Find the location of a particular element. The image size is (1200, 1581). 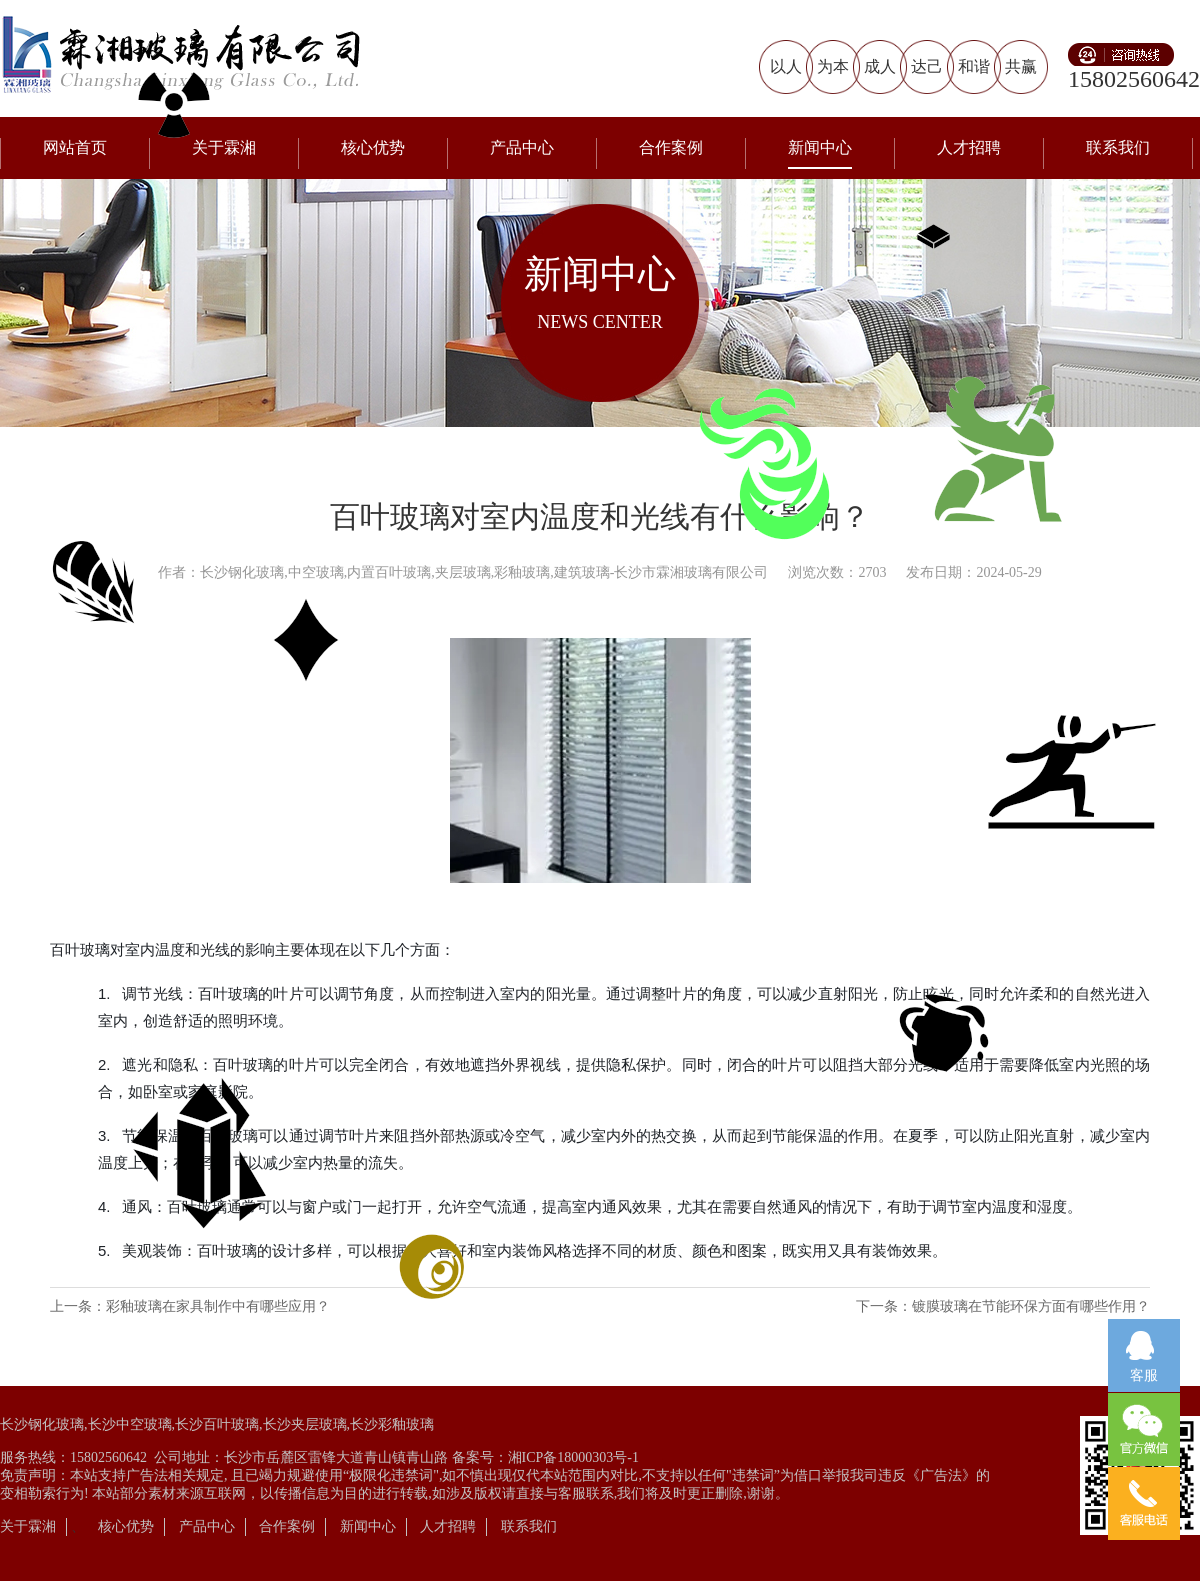

access fencing sports content or activities is located at coordinates (1072, 772).